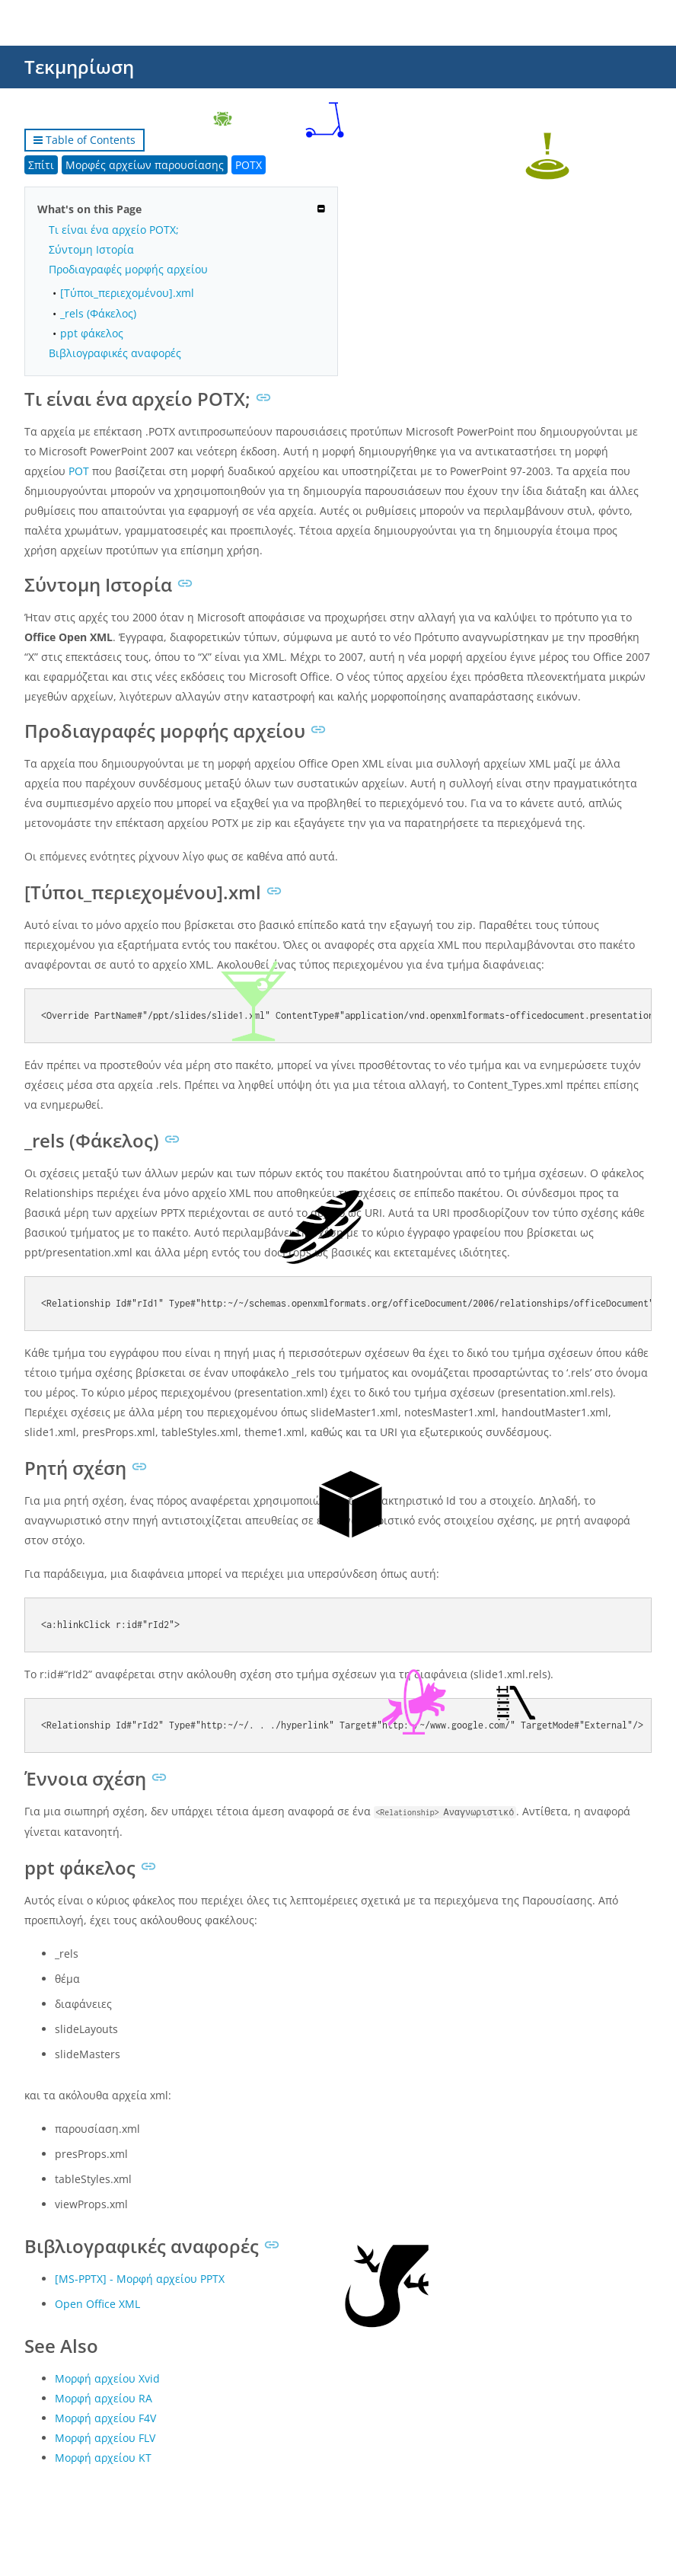 This screenshot has height=2576, width=676. What do you see at coordinates (547, 155) in the screenshot?
I see `indicates a hazard or dangerous area in gameplay` at bounding box center [547, 155].